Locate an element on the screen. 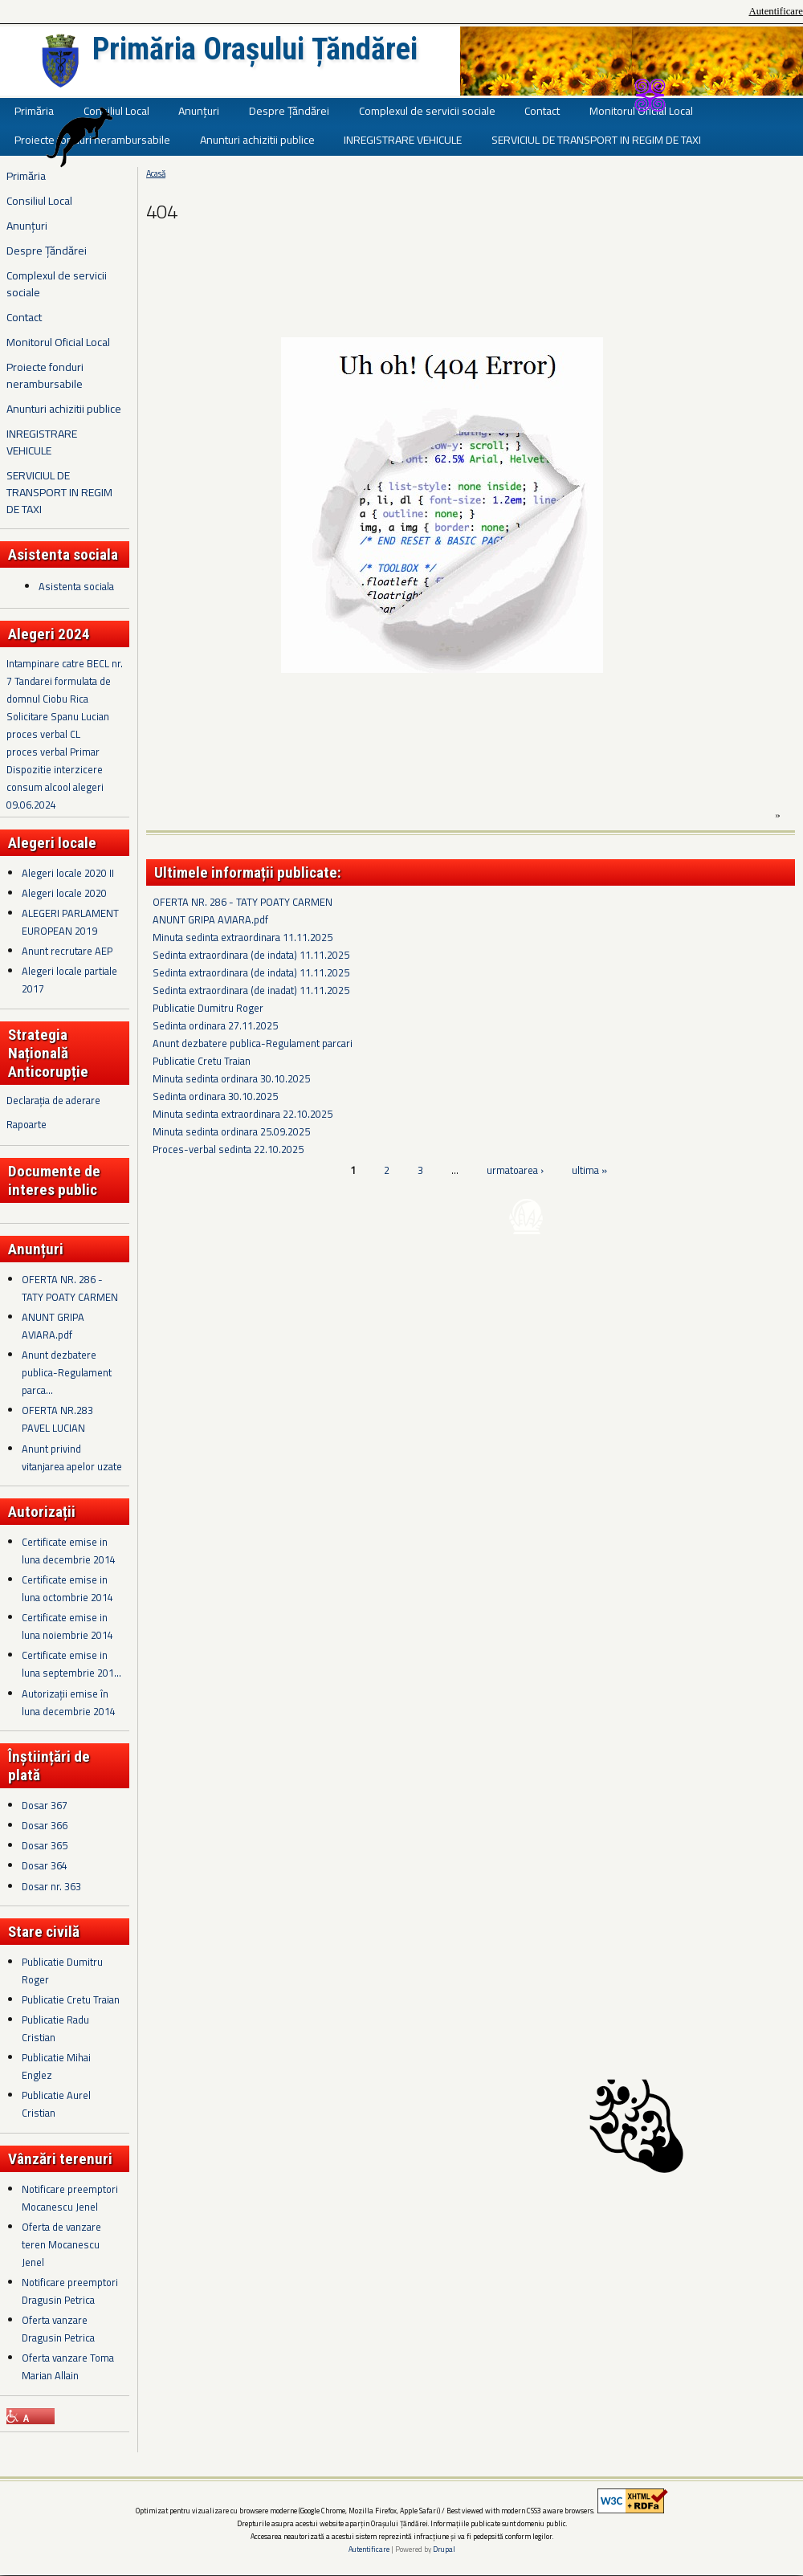 The height and width of the screenshot is (2576, 803). dwennimmen adinkra symbol representing humility and strength is located at coordinates (650, 95).